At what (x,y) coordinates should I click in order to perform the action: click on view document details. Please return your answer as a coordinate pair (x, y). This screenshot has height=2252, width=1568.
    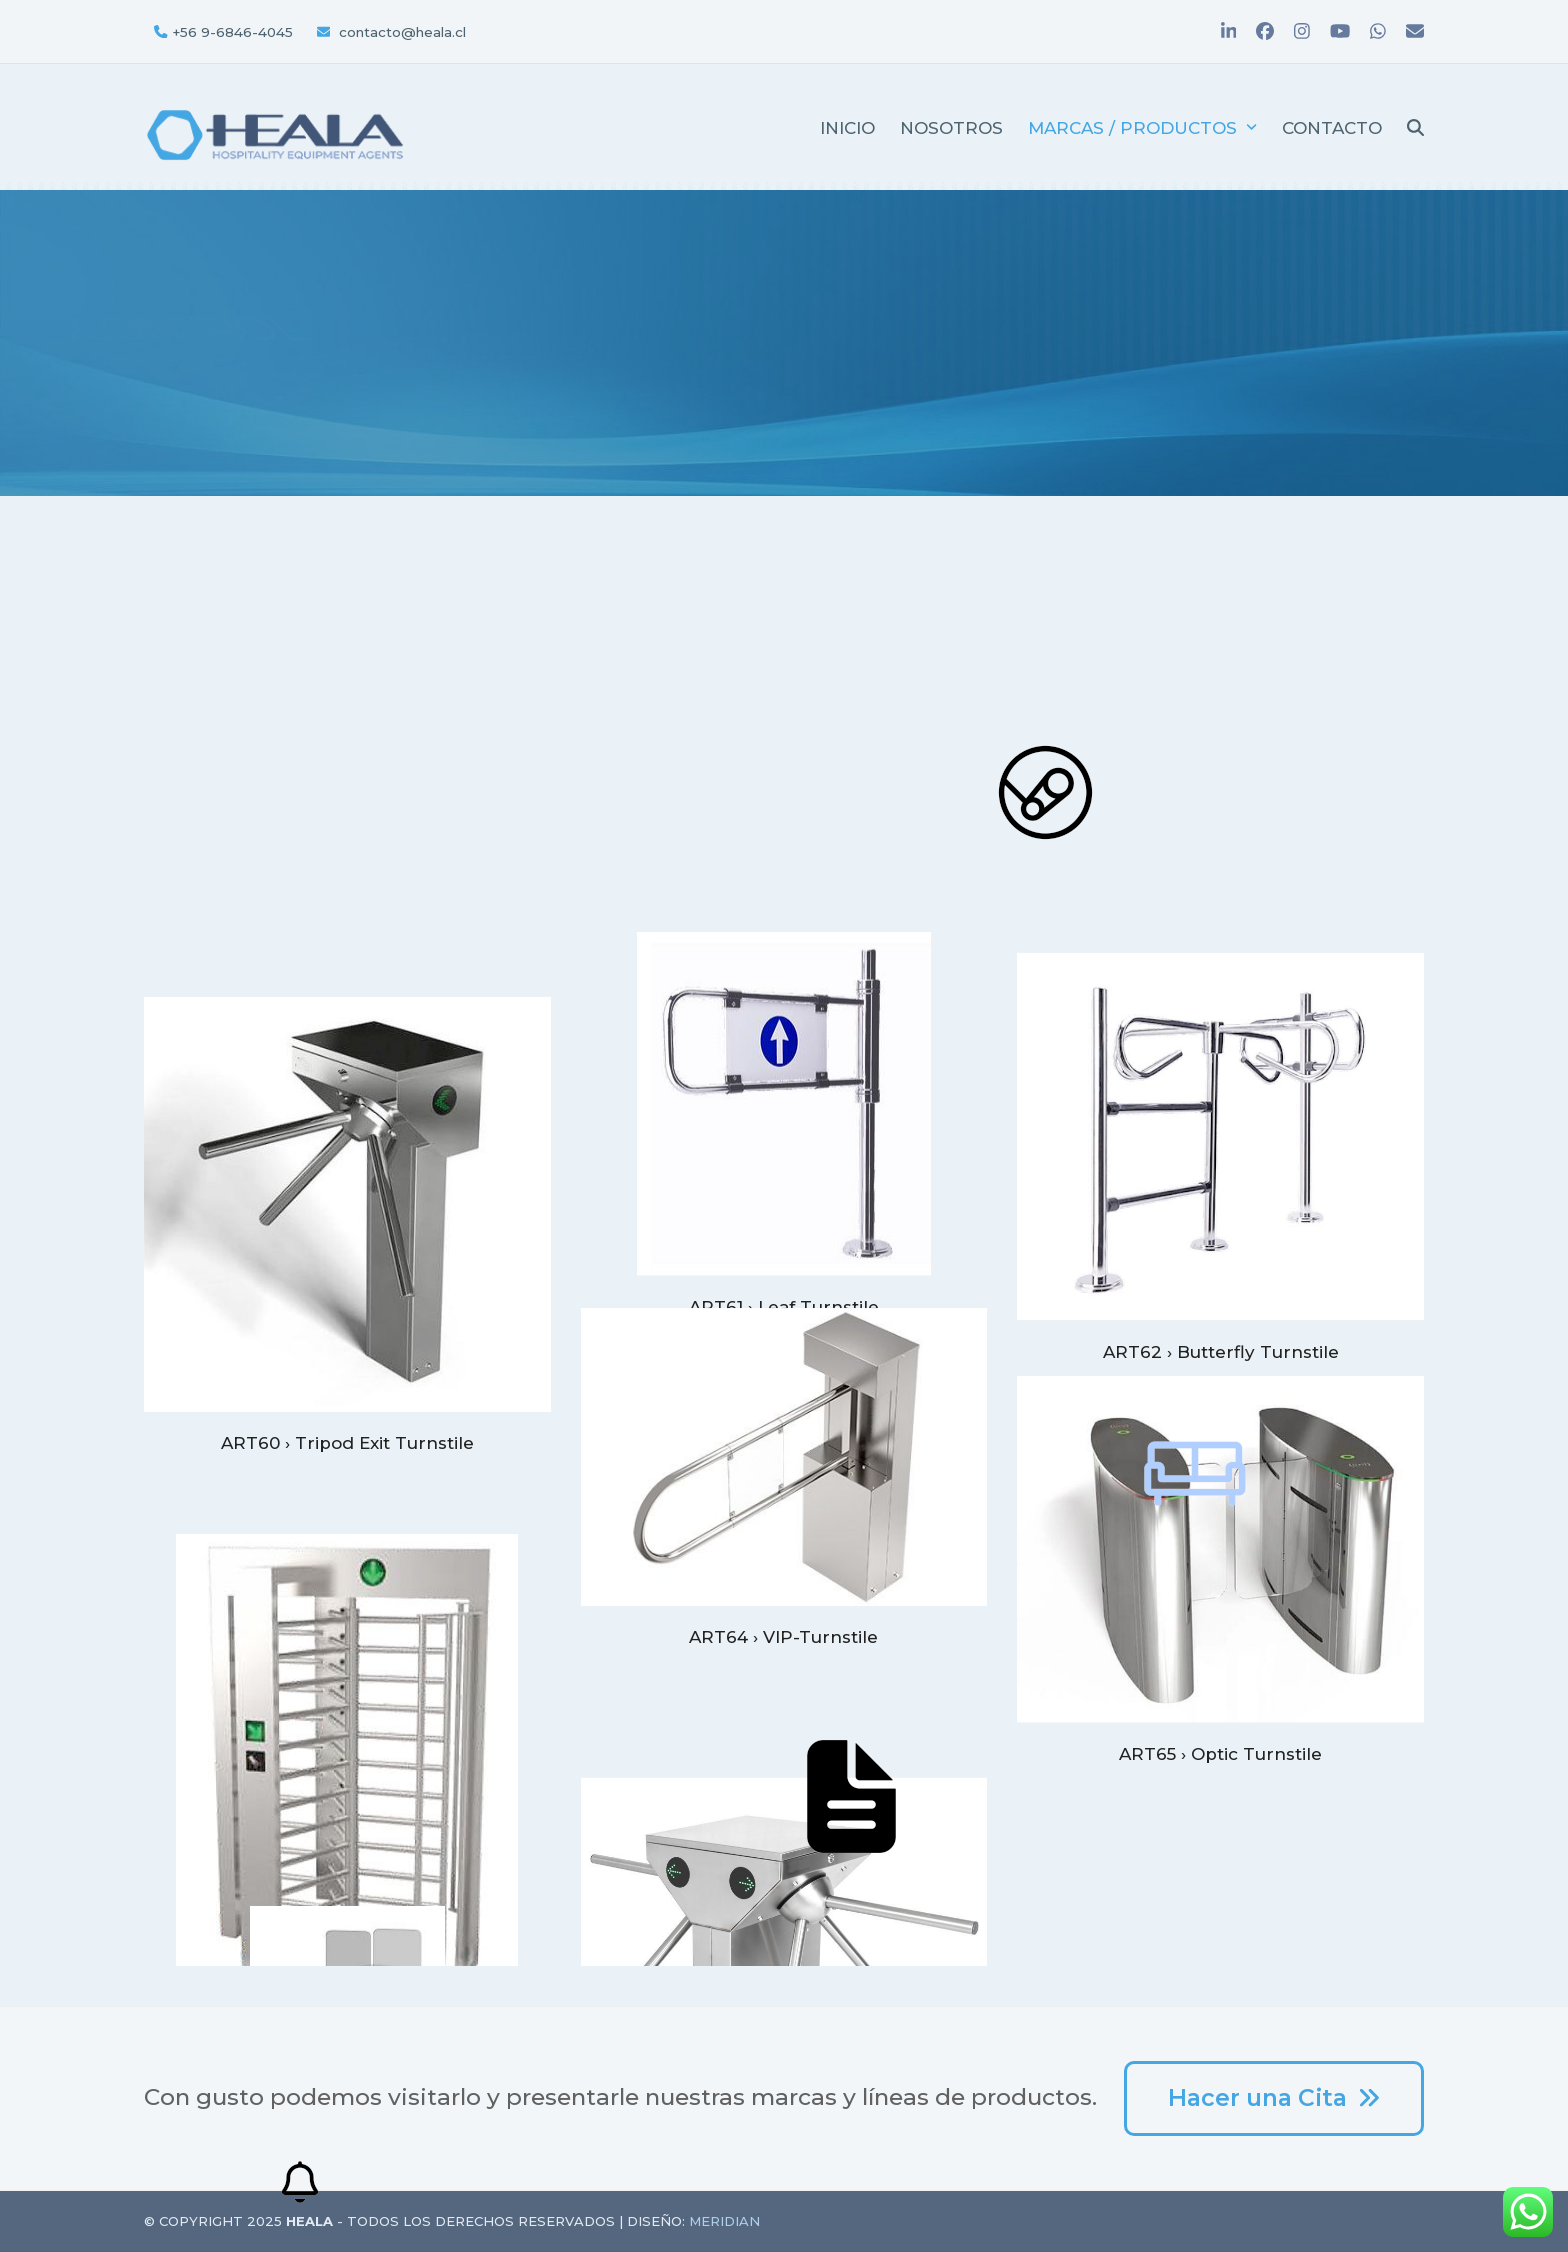
    Looking at the image, I should click on (851, 1796).